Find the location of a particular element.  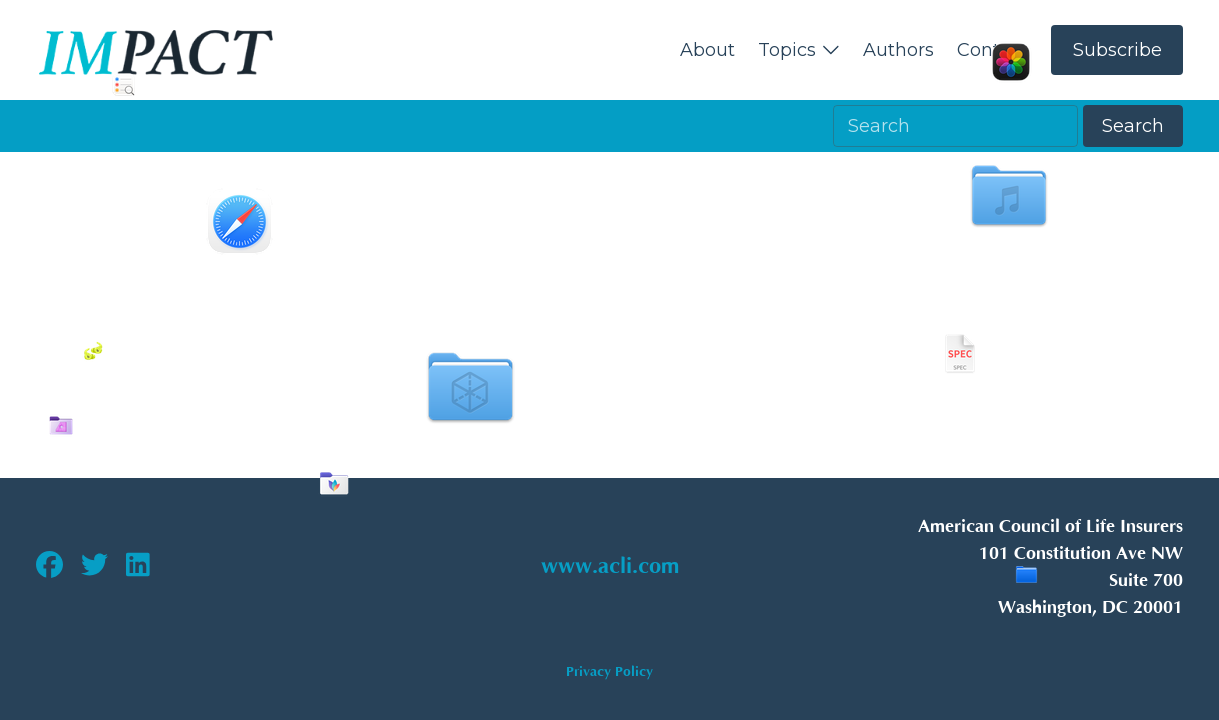

open affinity photo project files folder is located at coordinates (61, 426).